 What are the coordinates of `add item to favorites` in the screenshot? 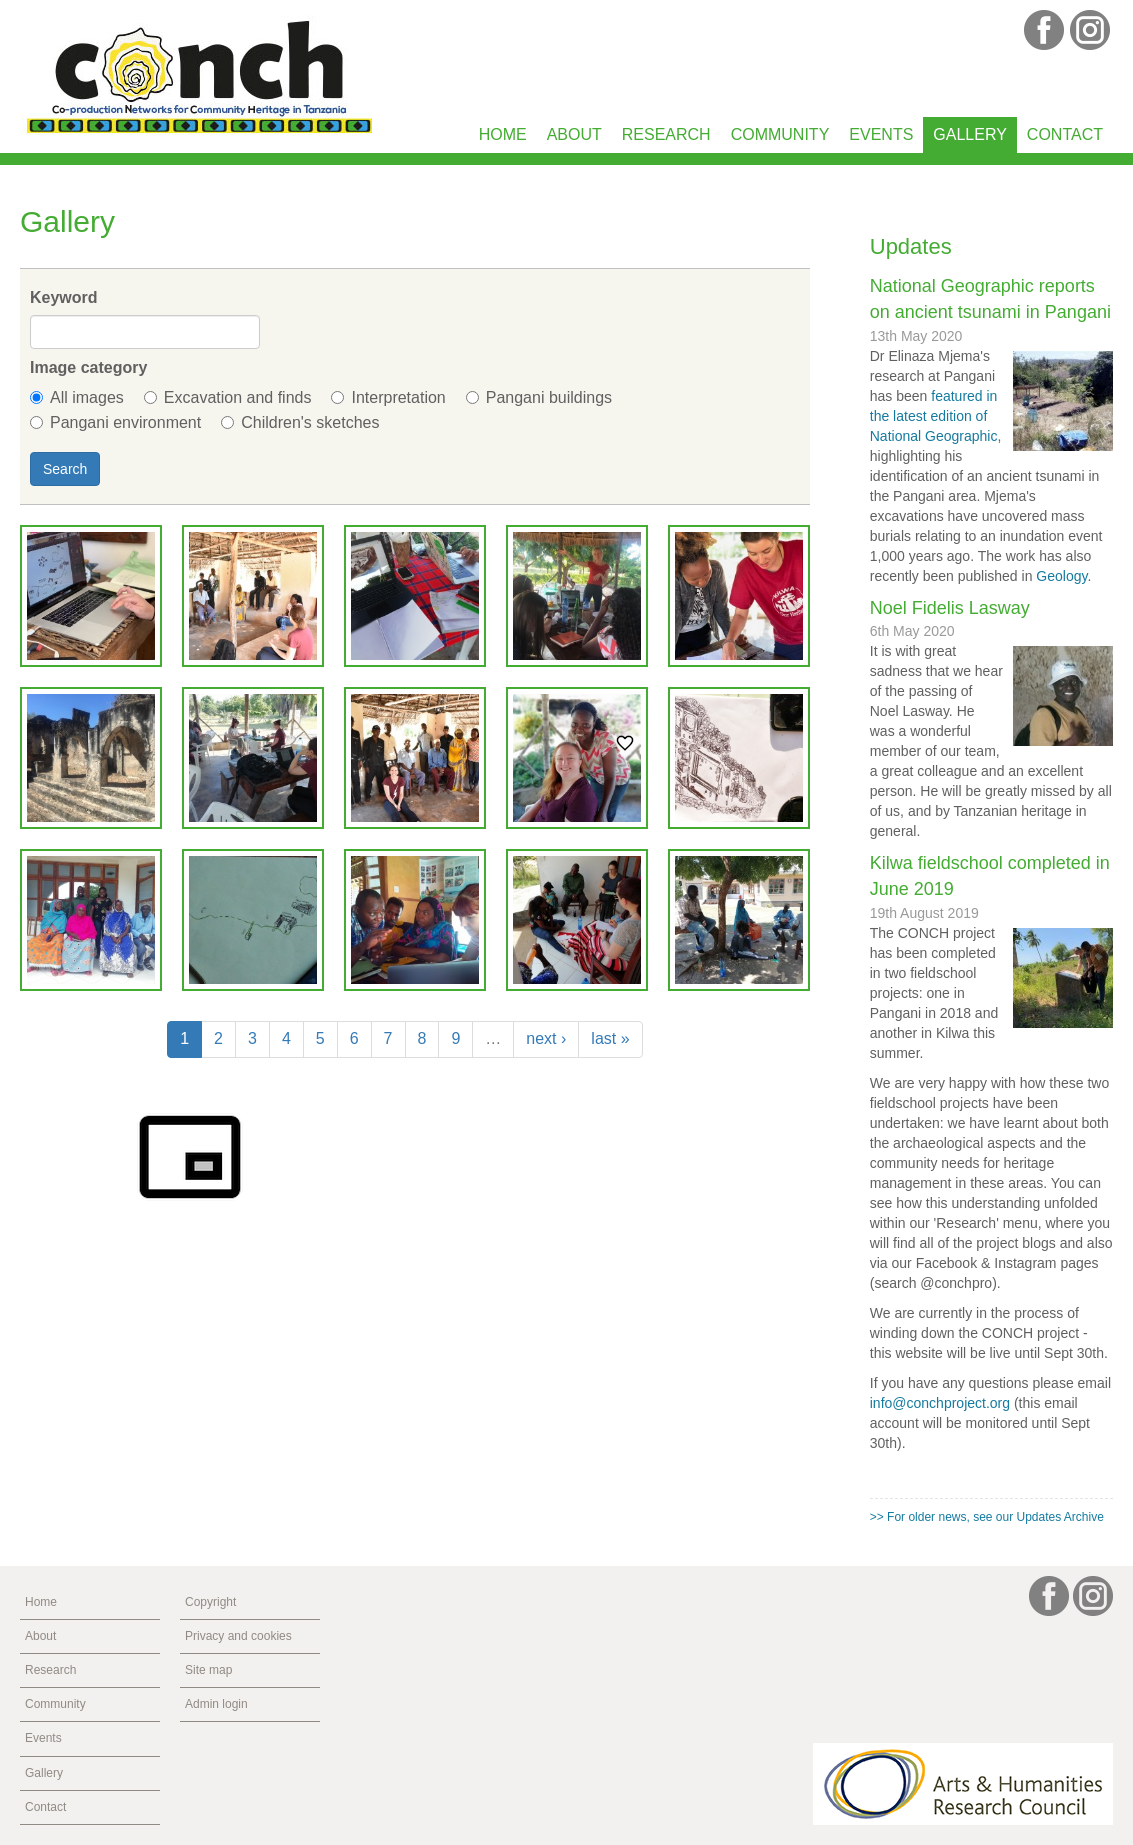 It's located at (625, 743).